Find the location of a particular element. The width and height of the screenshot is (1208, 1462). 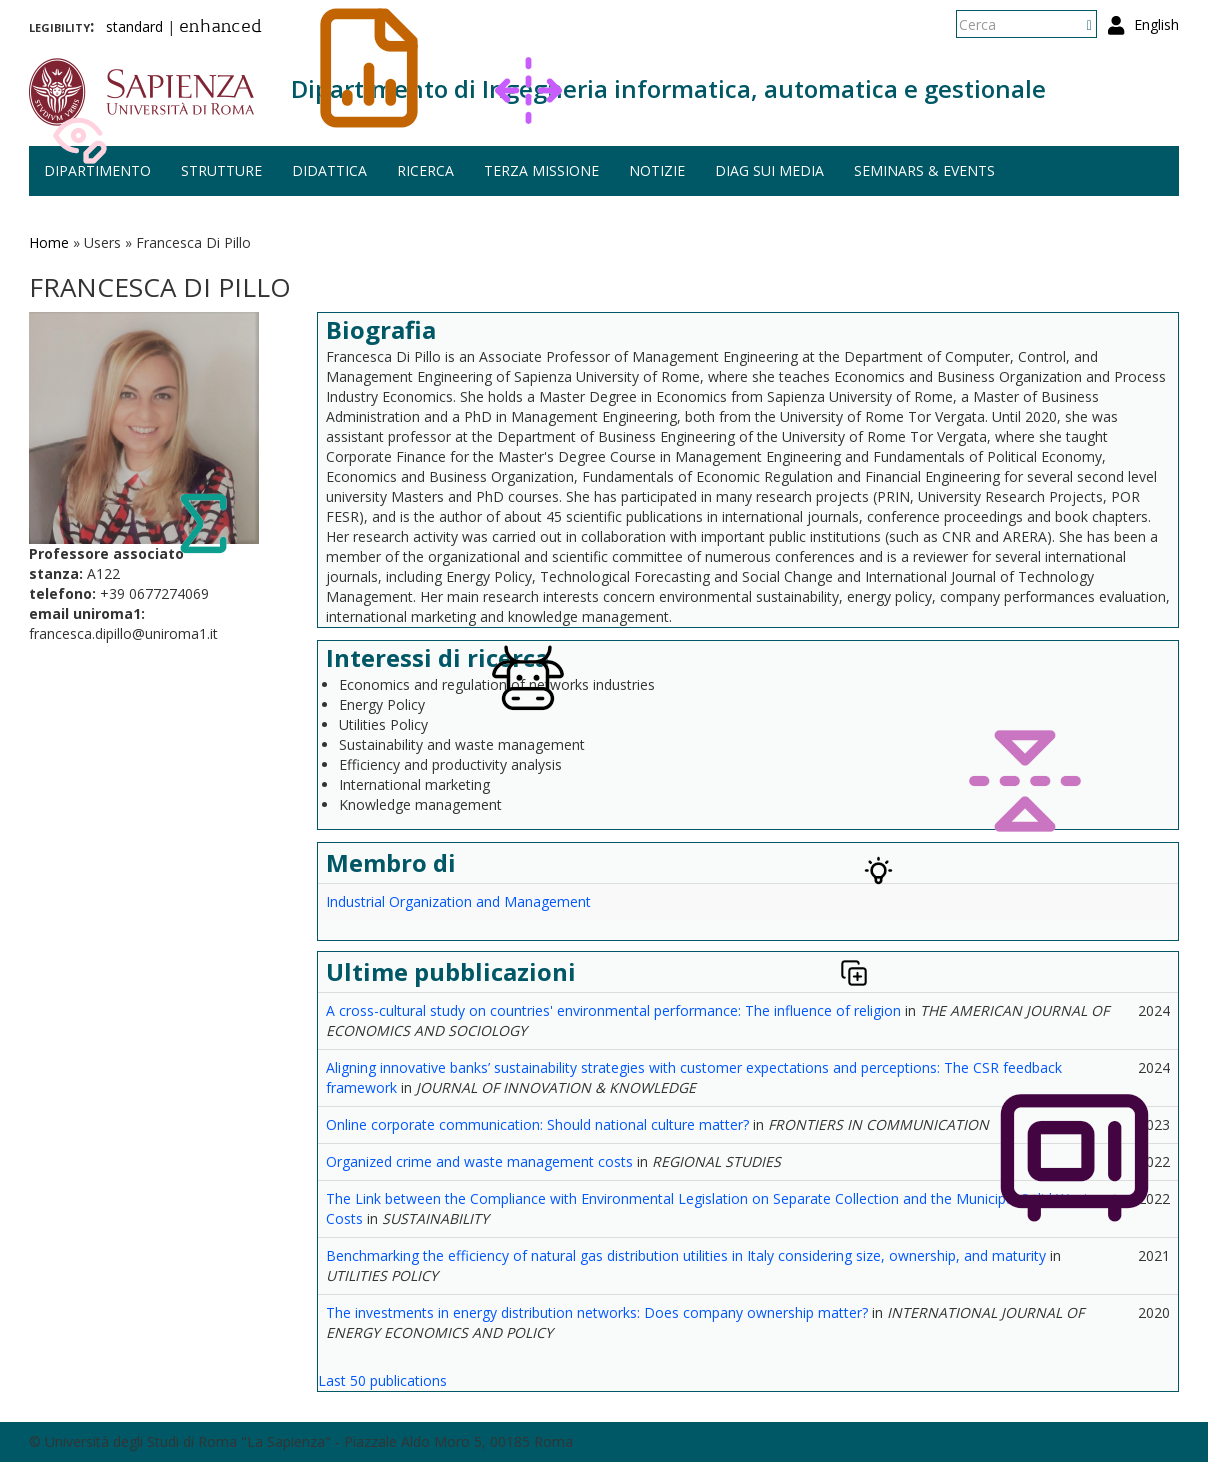

flip image vertically is located at coordinates (1025, 781).